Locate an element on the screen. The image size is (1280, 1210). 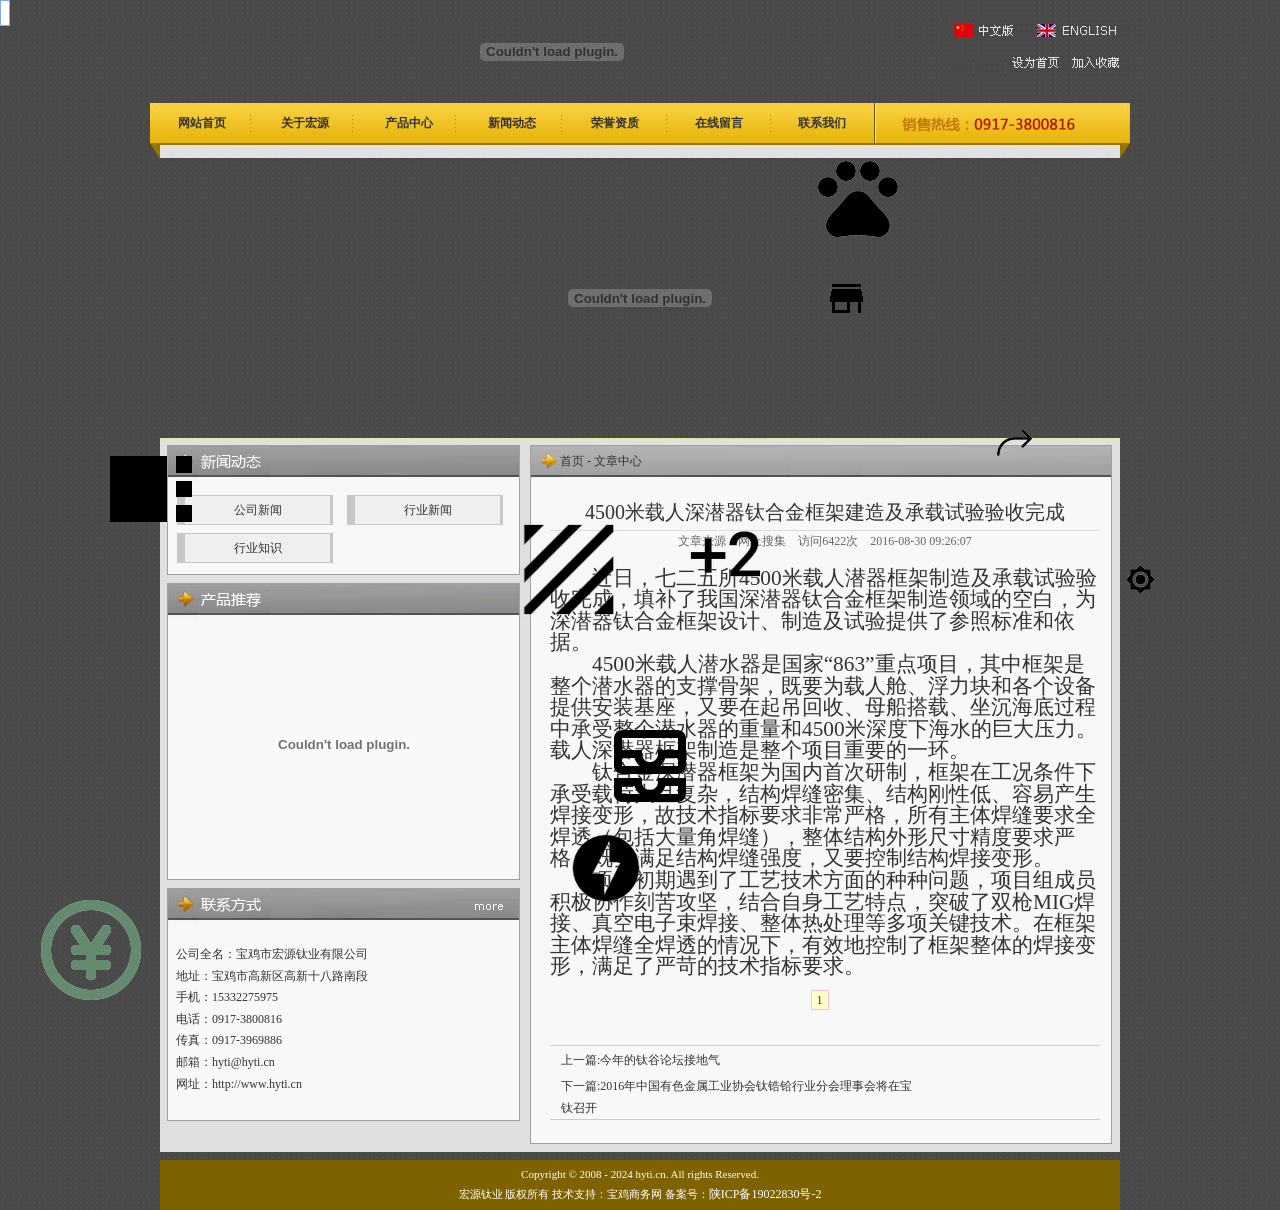
access pet-related features or settings is located at coordinates (858, 197).